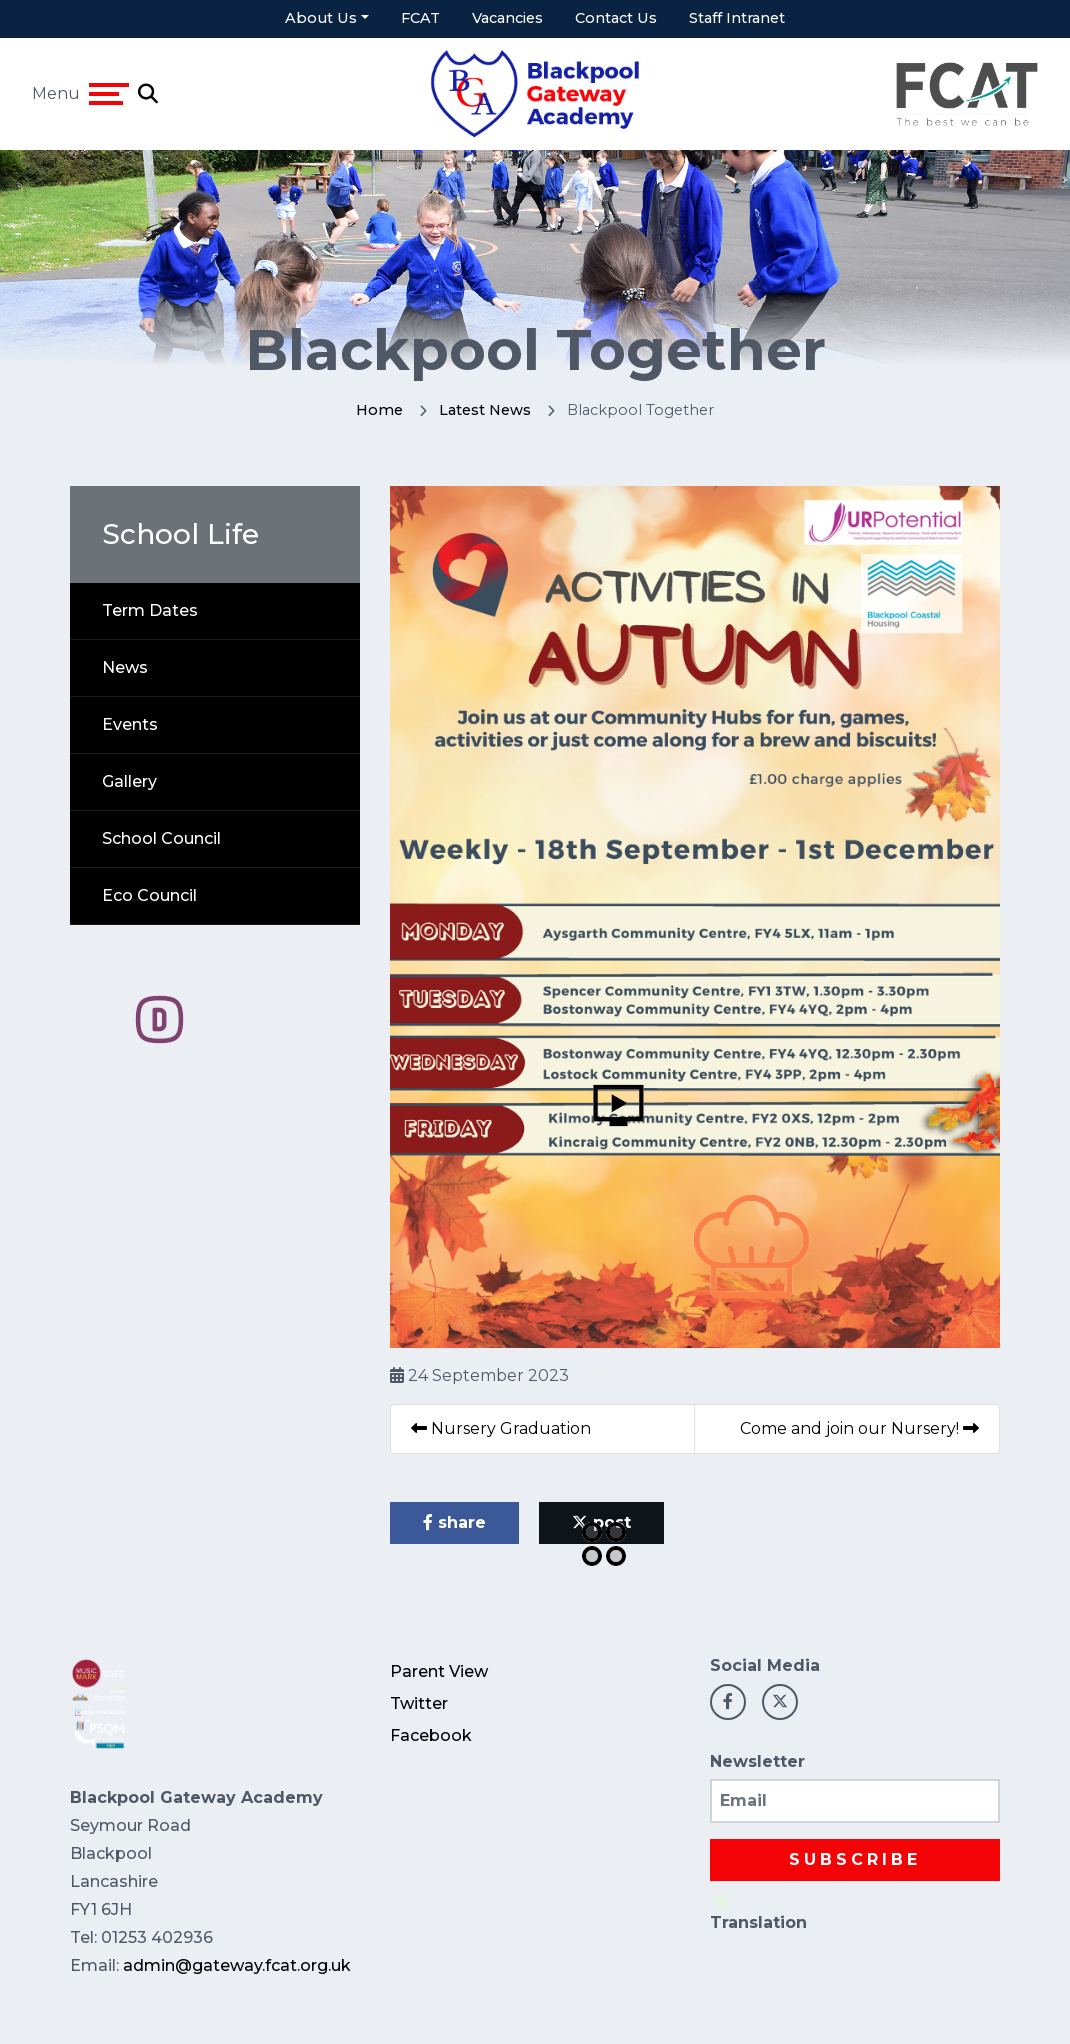  I want to click on indicates a "D" rating or grade, so click(159, 1019).